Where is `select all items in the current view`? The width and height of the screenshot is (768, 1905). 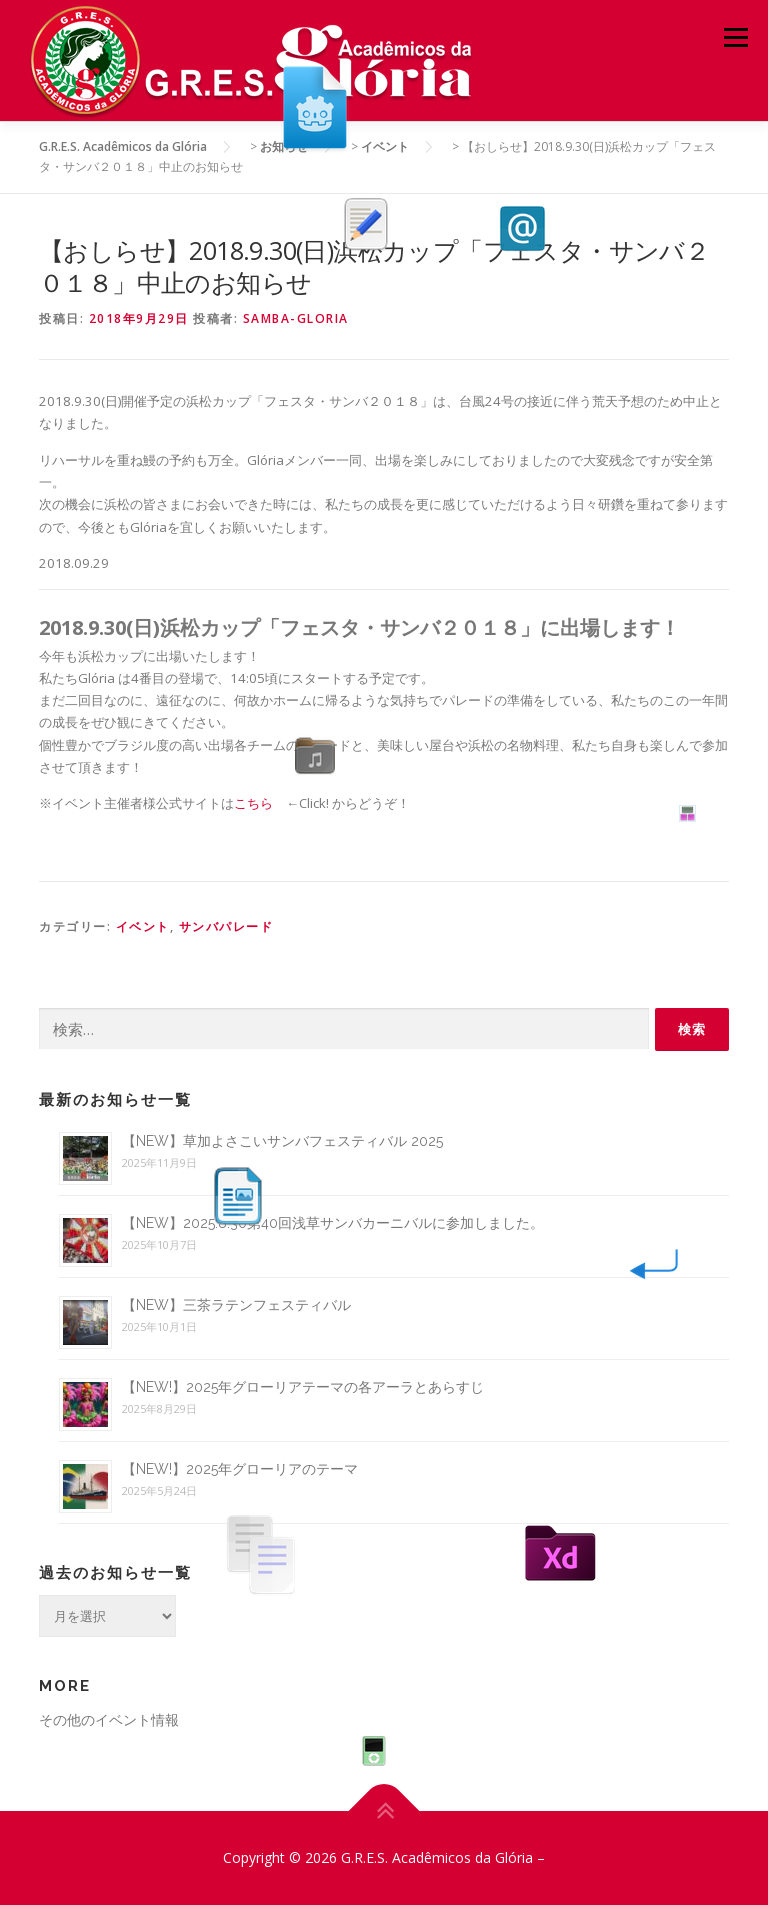
select all items in the current view is located at coordinates (687, 813).